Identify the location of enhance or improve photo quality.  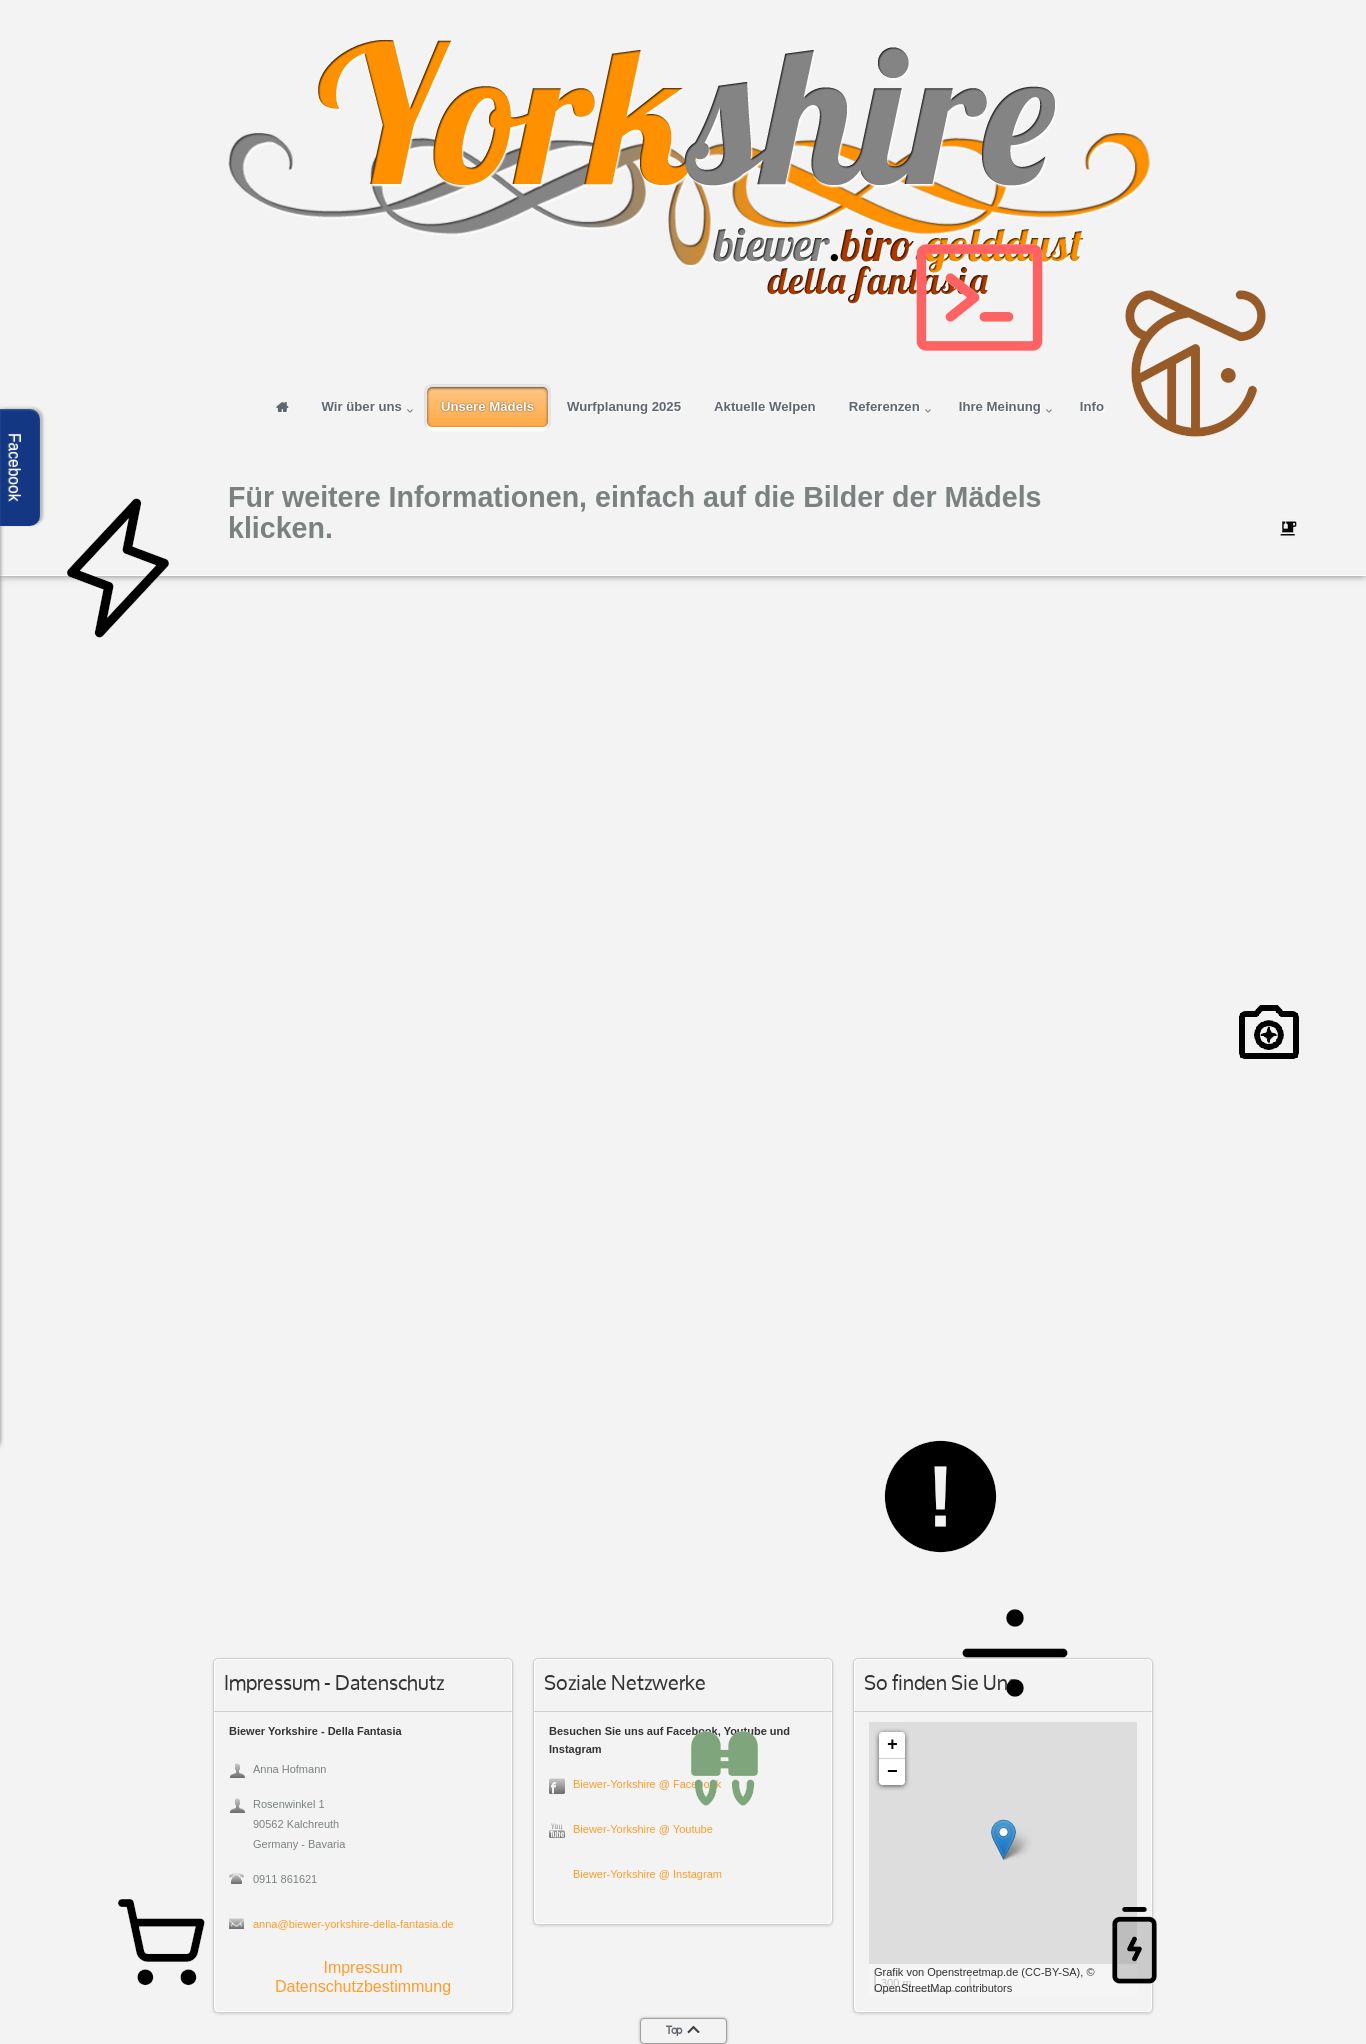
(1269, 1032).